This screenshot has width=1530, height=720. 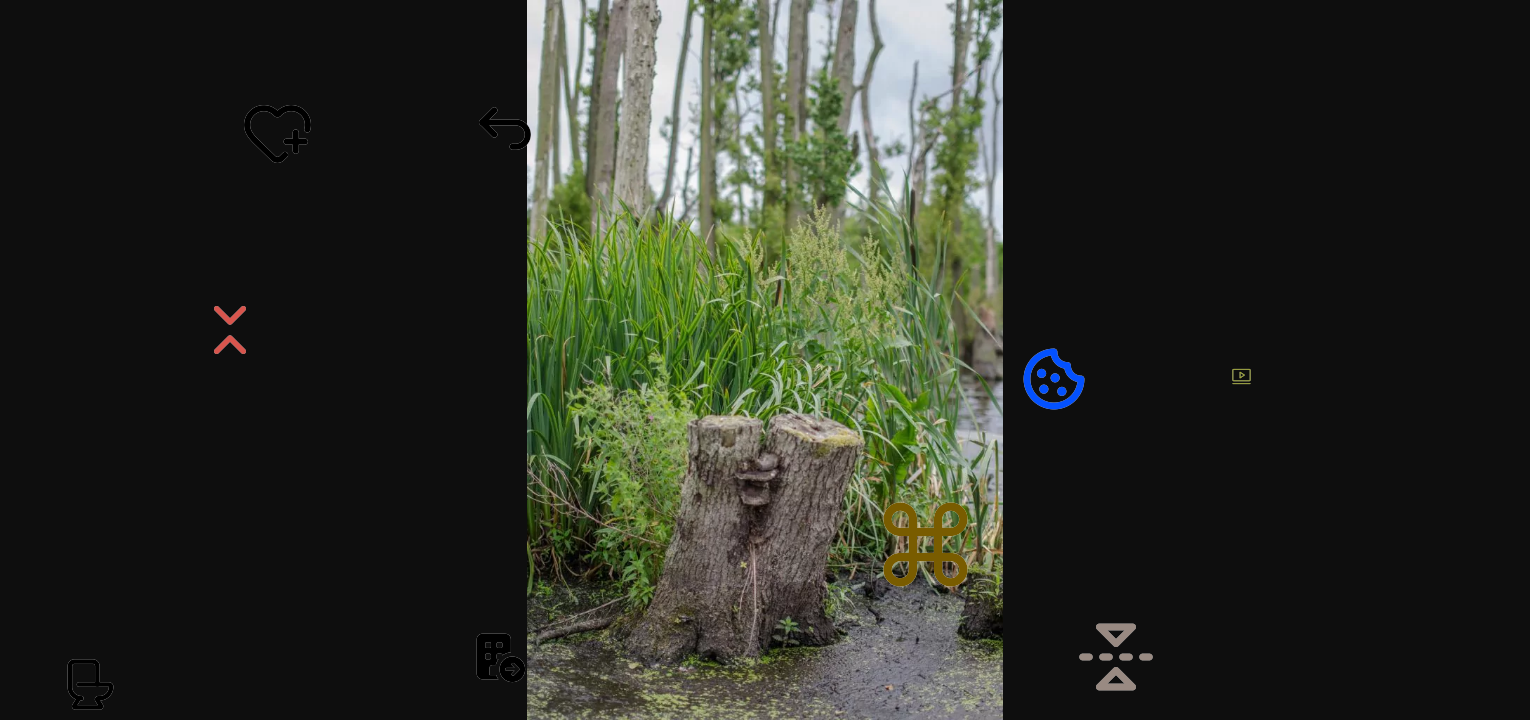 I want to click on collapse expanded content, so click(x=230, y=330).